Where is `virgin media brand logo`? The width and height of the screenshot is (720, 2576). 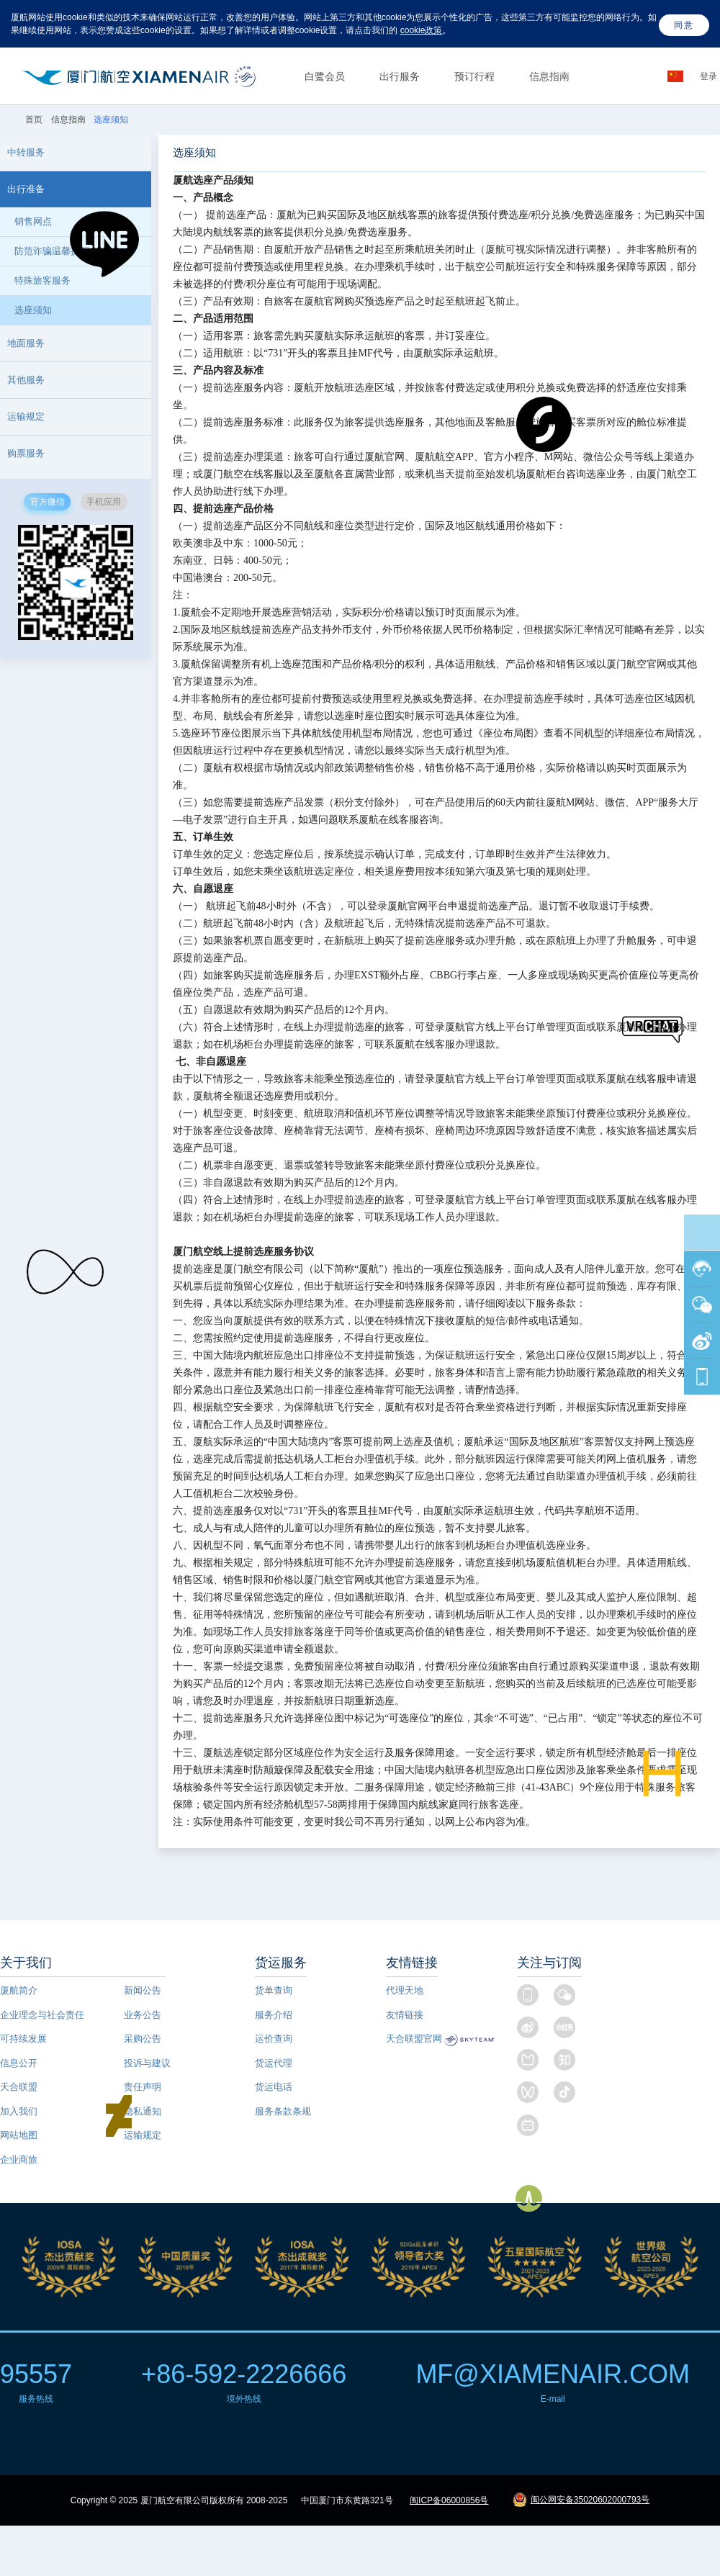 virgin media brand logo is located at coordinates (65, 1271).